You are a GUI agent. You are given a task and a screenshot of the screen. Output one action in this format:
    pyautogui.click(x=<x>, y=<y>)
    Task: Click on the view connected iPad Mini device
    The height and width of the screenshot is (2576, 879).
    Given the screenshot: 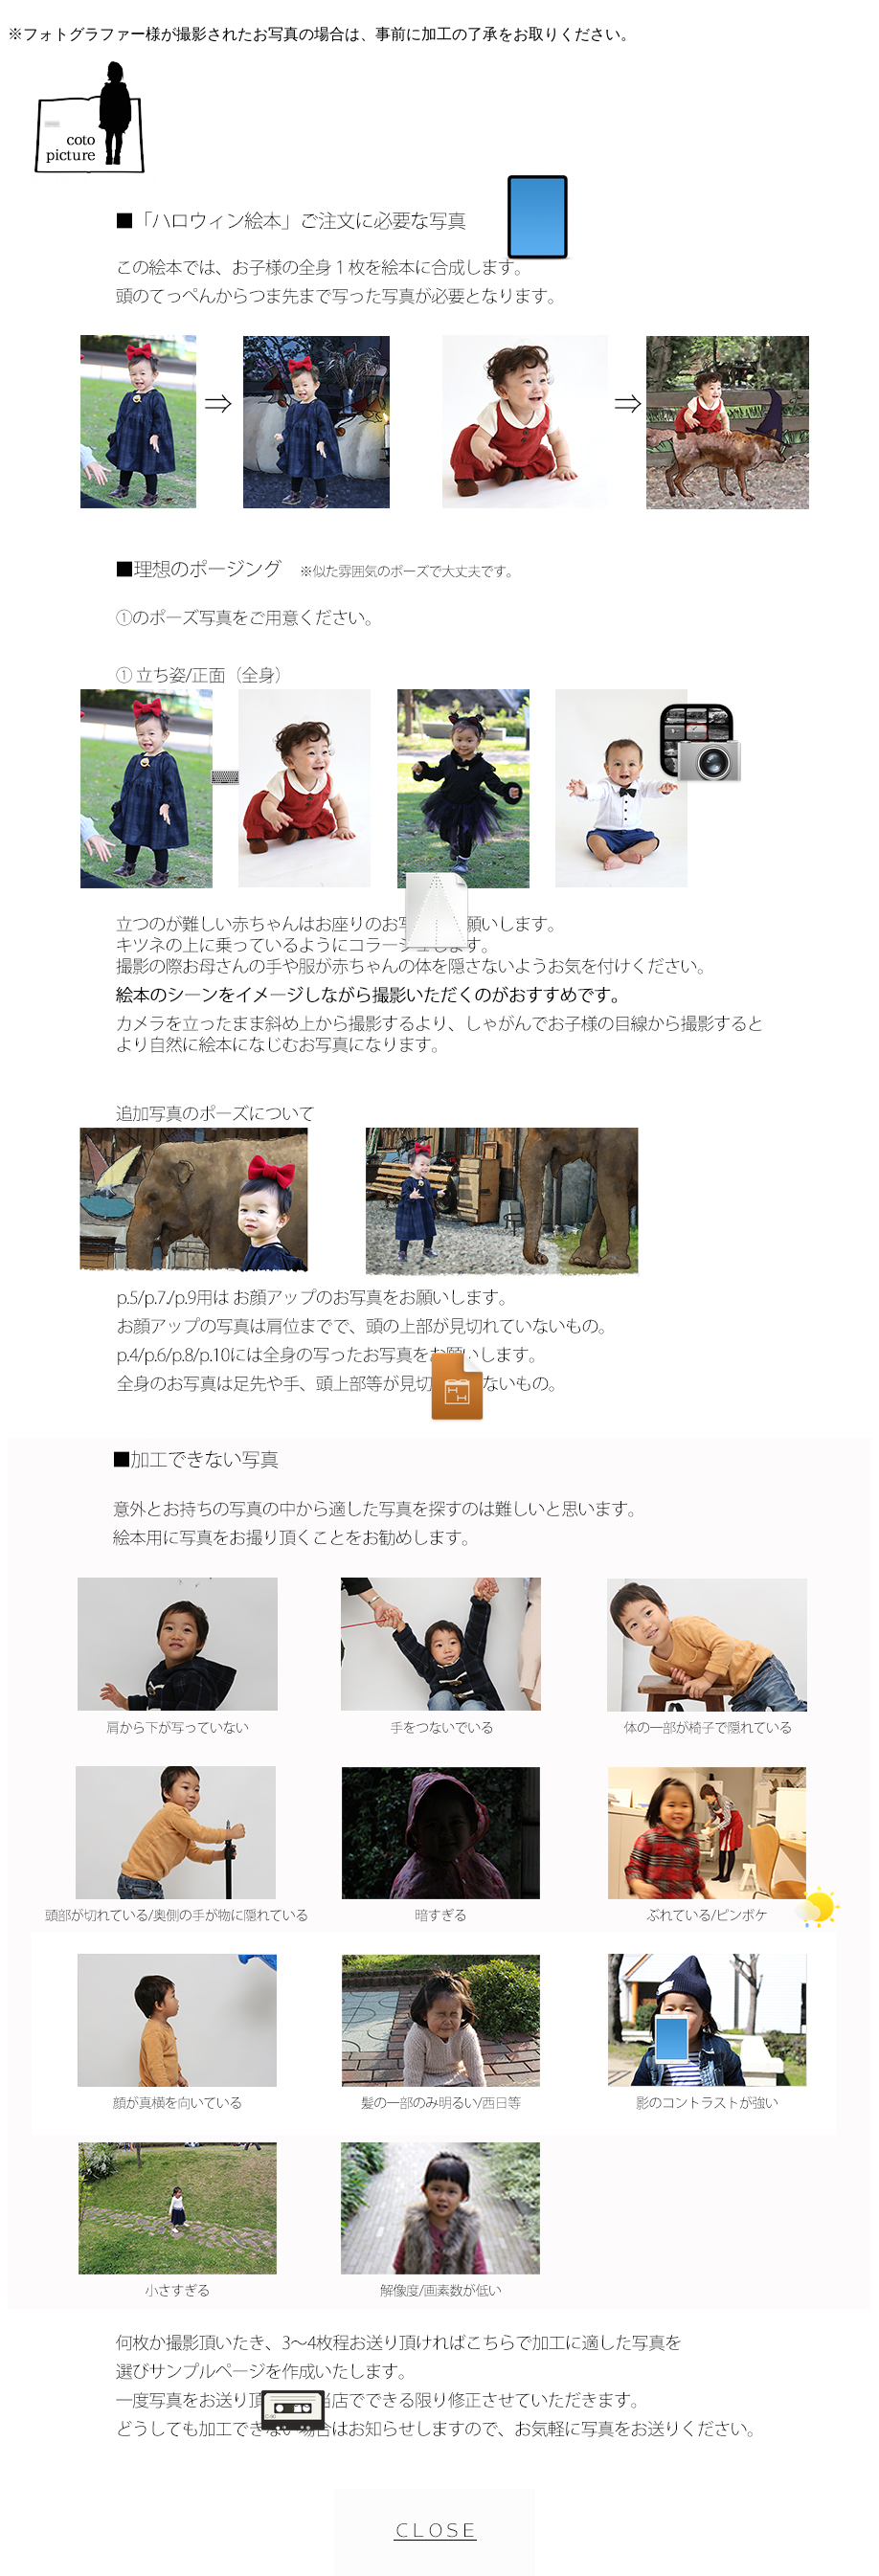 What is the action you would take?
    pyautogui.click(x=671, y=2034)
    